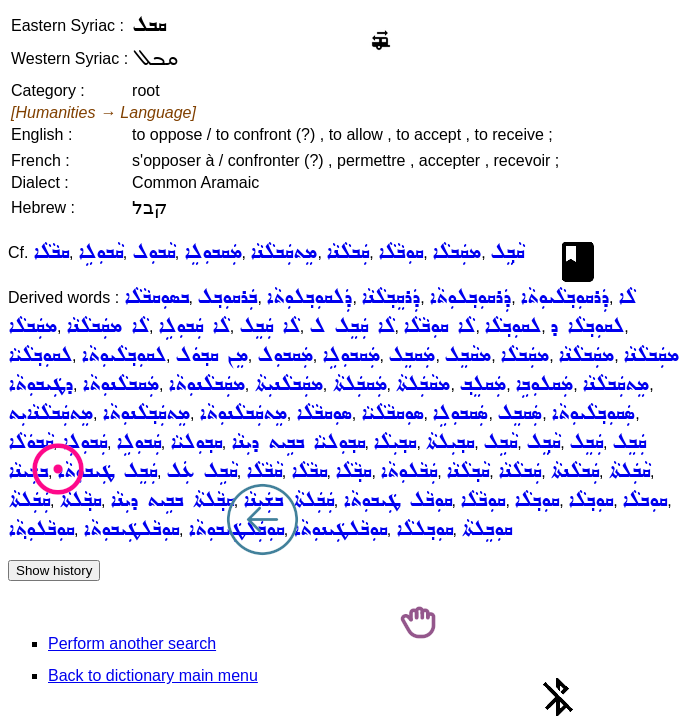  I want to click on bluetooth is currently disabled, so click(558, 697).